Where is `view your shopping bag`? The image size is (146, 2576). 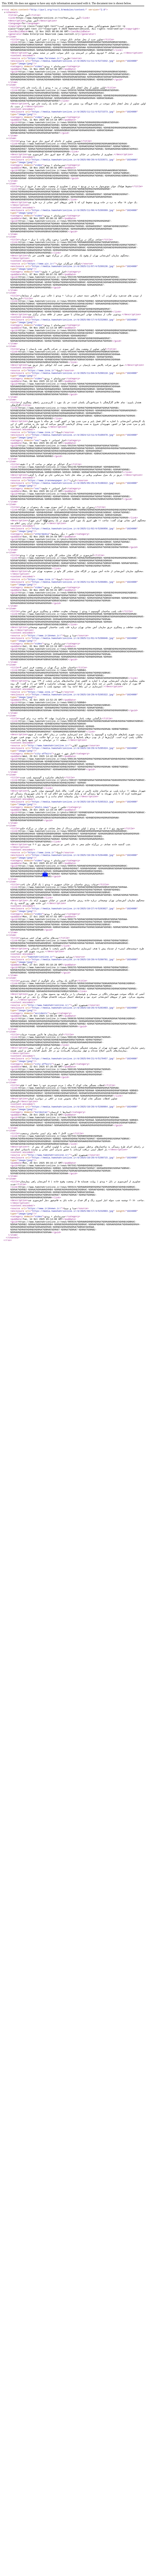 view your shopping bag is located at coordinates (45, 874).